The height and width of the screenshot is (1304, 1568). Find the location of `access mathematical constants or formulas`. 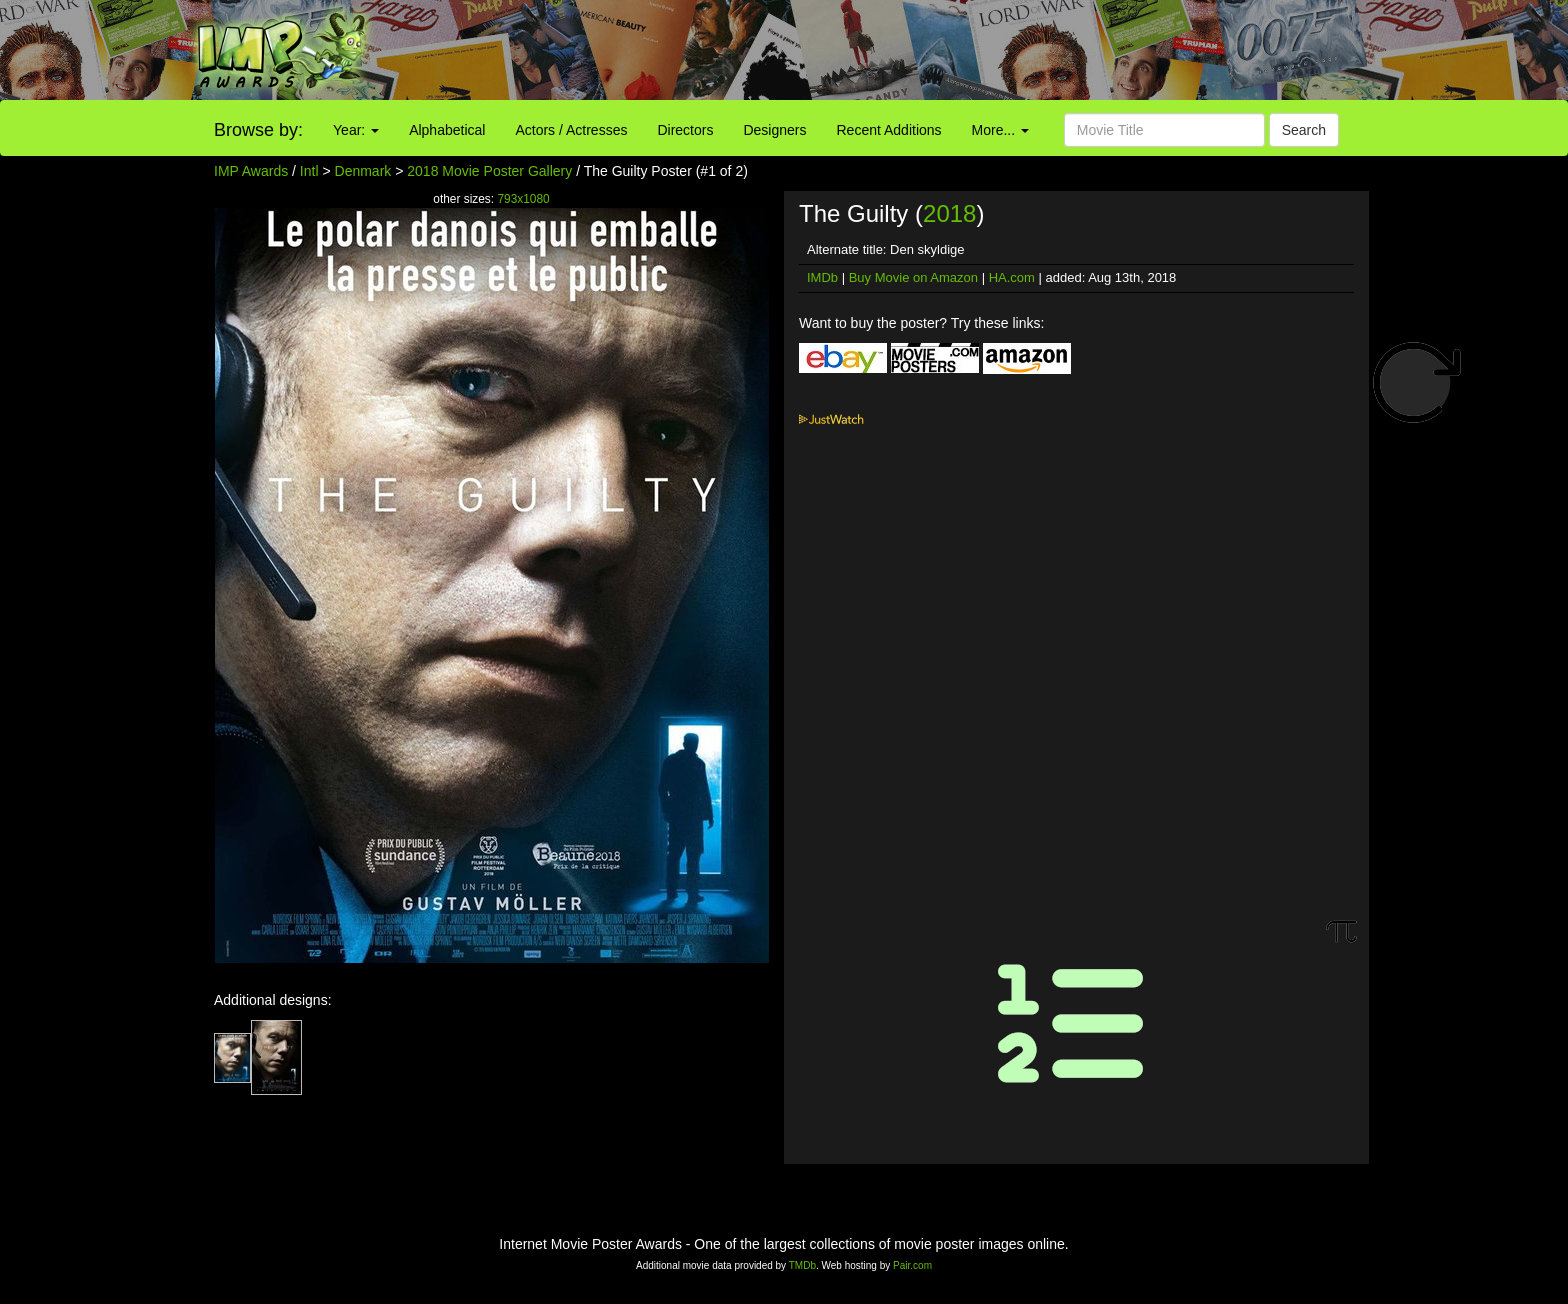

access mathematical constants or formulas is located at coordinates (1342, 931).